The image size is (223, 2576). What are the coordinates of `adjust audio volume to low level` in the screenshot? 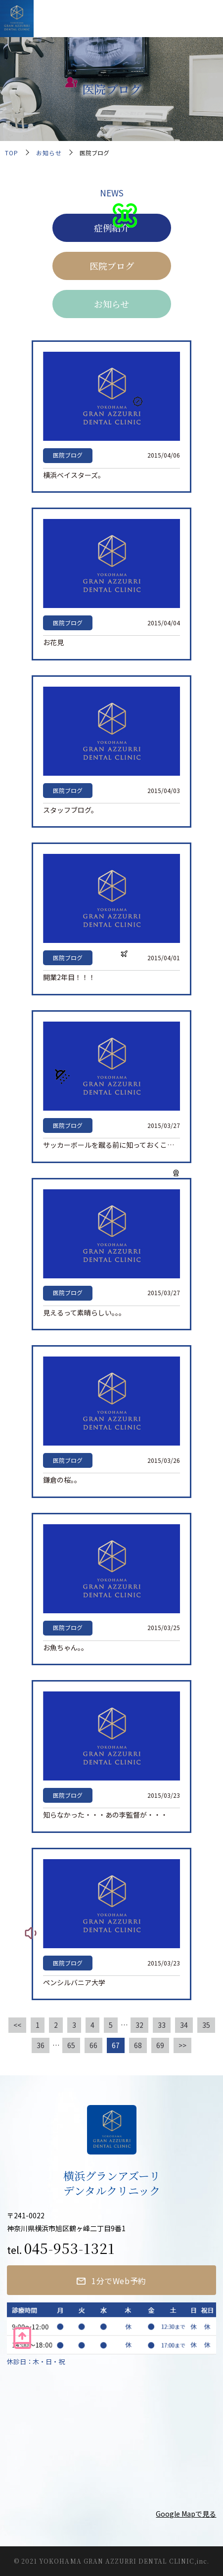 It's located at (32, 1933).